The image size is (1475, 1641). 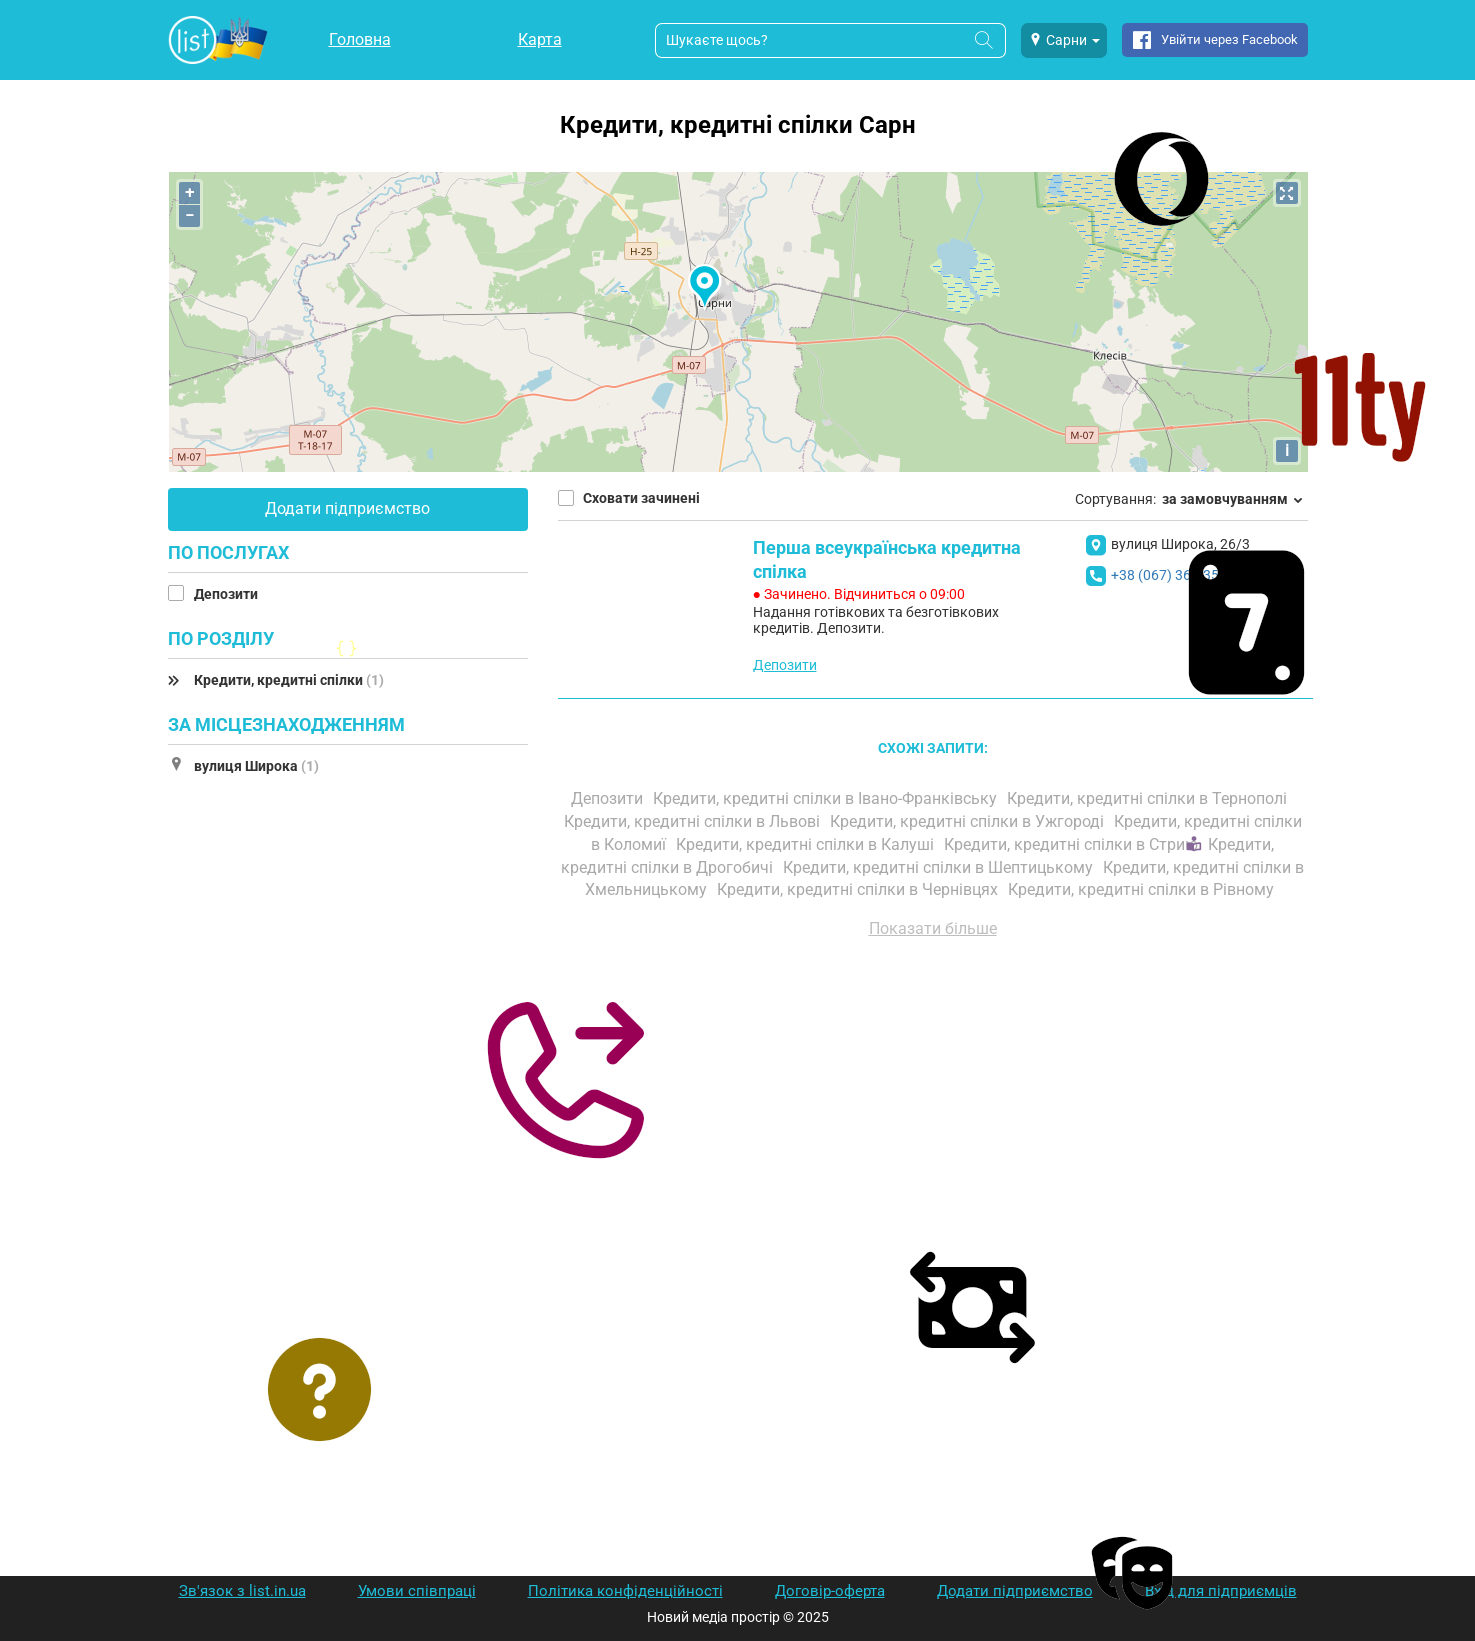 What do you see at coordinates (1161, 180) in the screenshot?
I see `open Opera browser` at bounding box center [1161, 180].